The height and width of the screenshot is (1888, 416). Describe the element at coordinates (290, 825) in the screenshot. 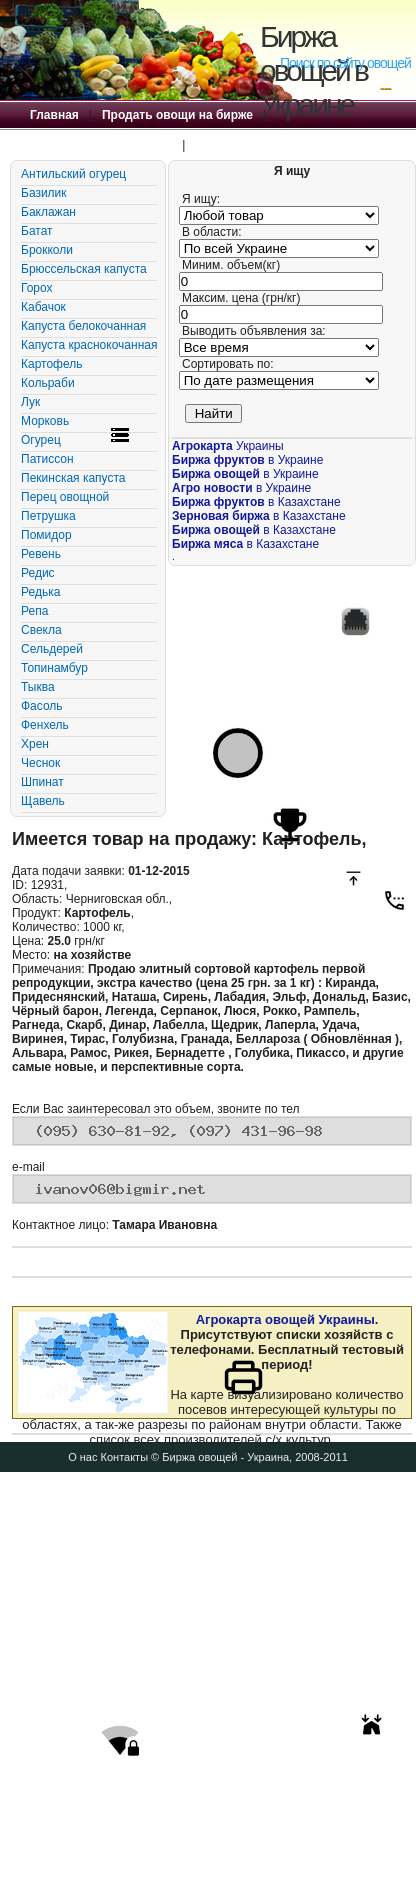

I see `view achievements or awards` at that location.